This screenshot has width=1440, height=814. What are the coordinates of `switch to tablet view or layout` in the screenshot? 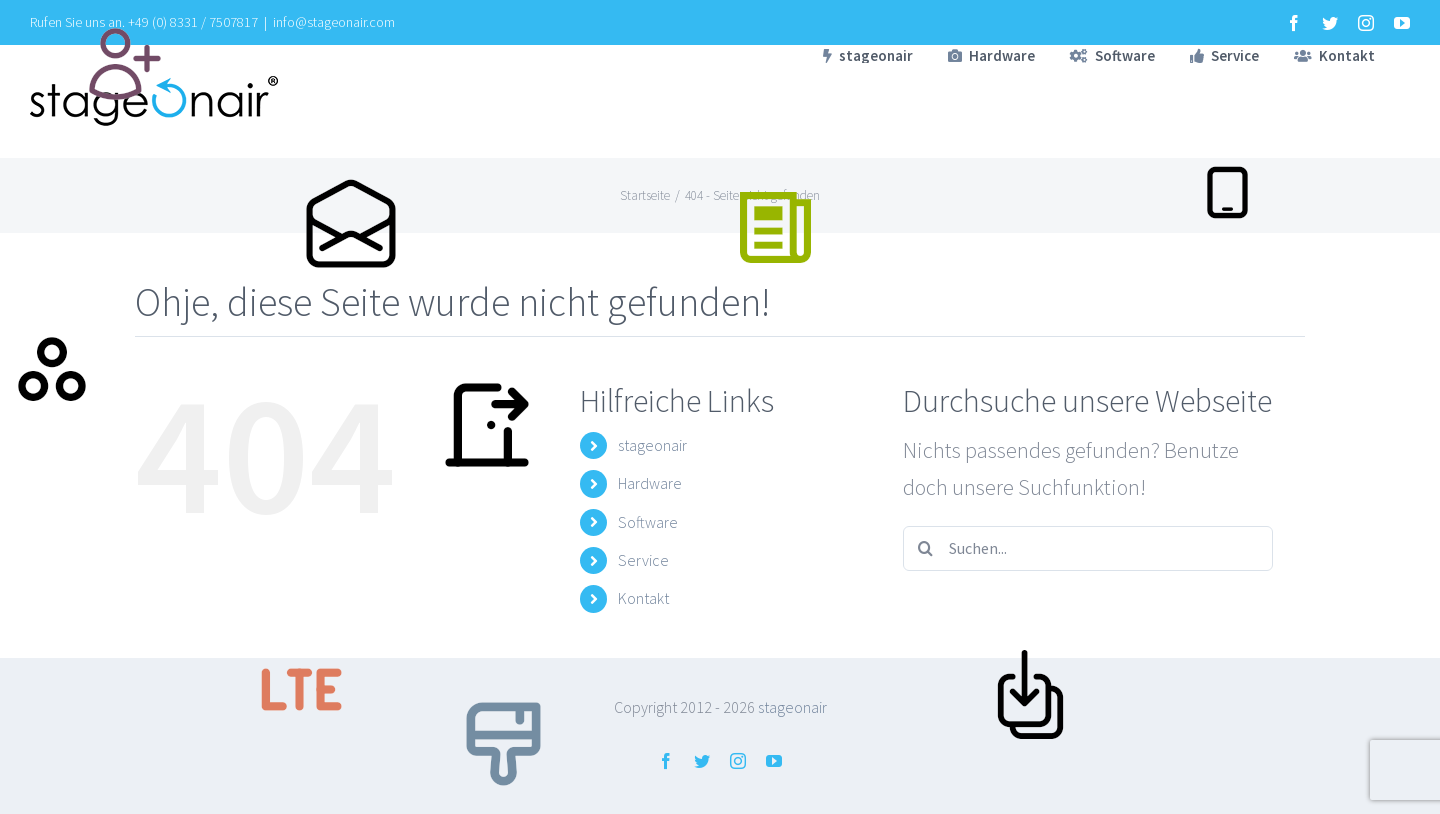 It's located at (1227, 192).